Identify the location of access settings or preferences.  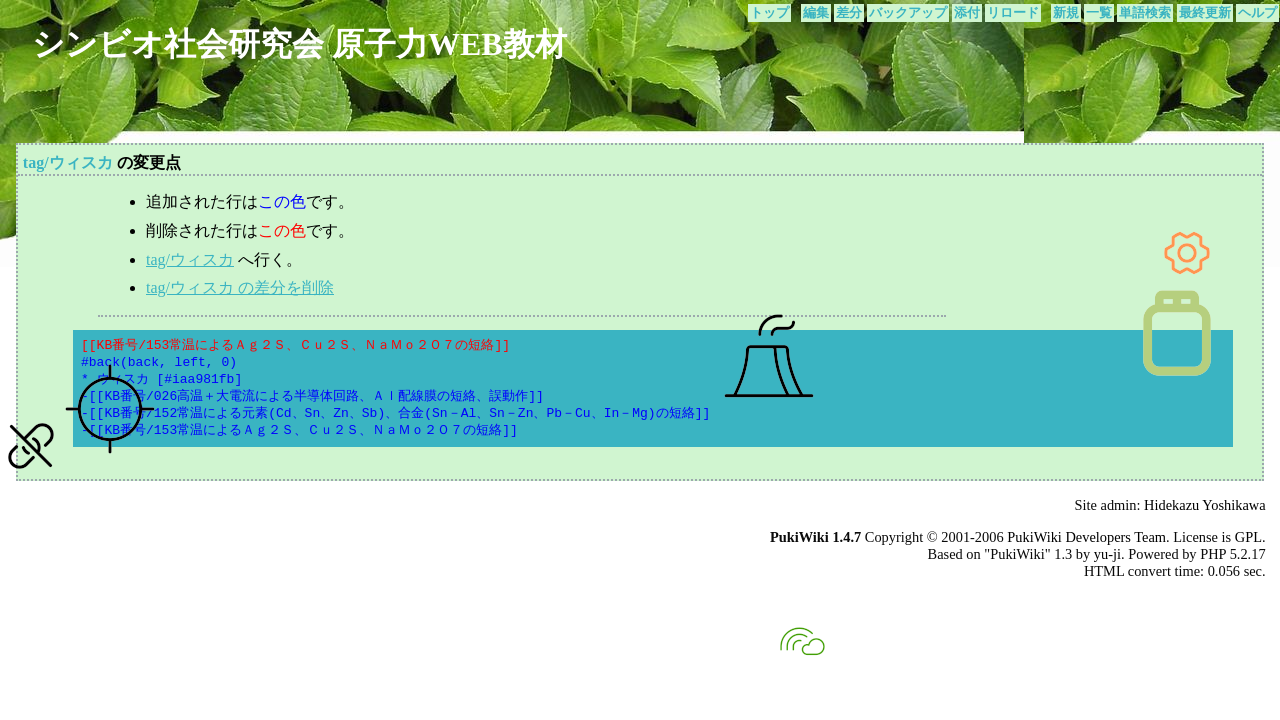
(1187, 253).